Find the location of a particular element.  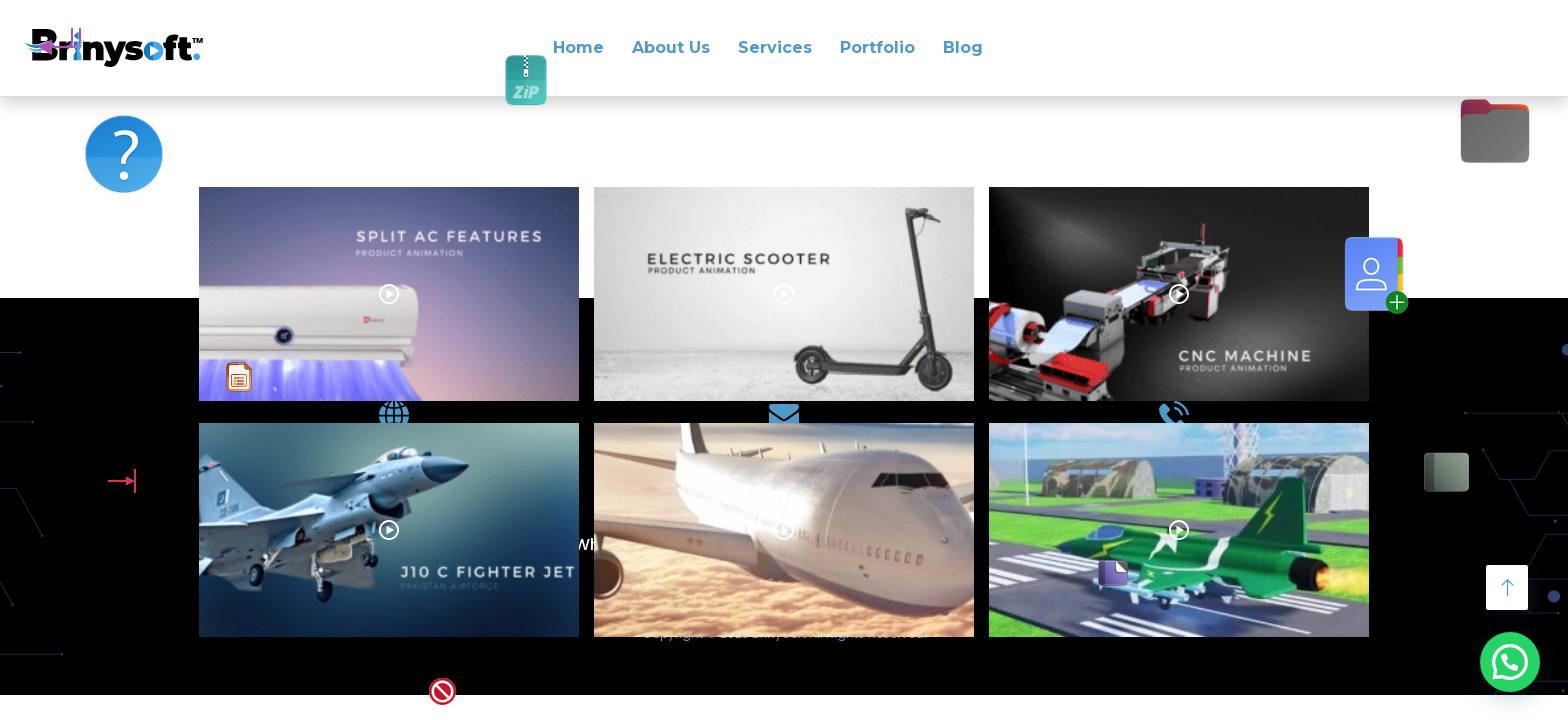

compressed zip file is located at coordinates (526, 80).